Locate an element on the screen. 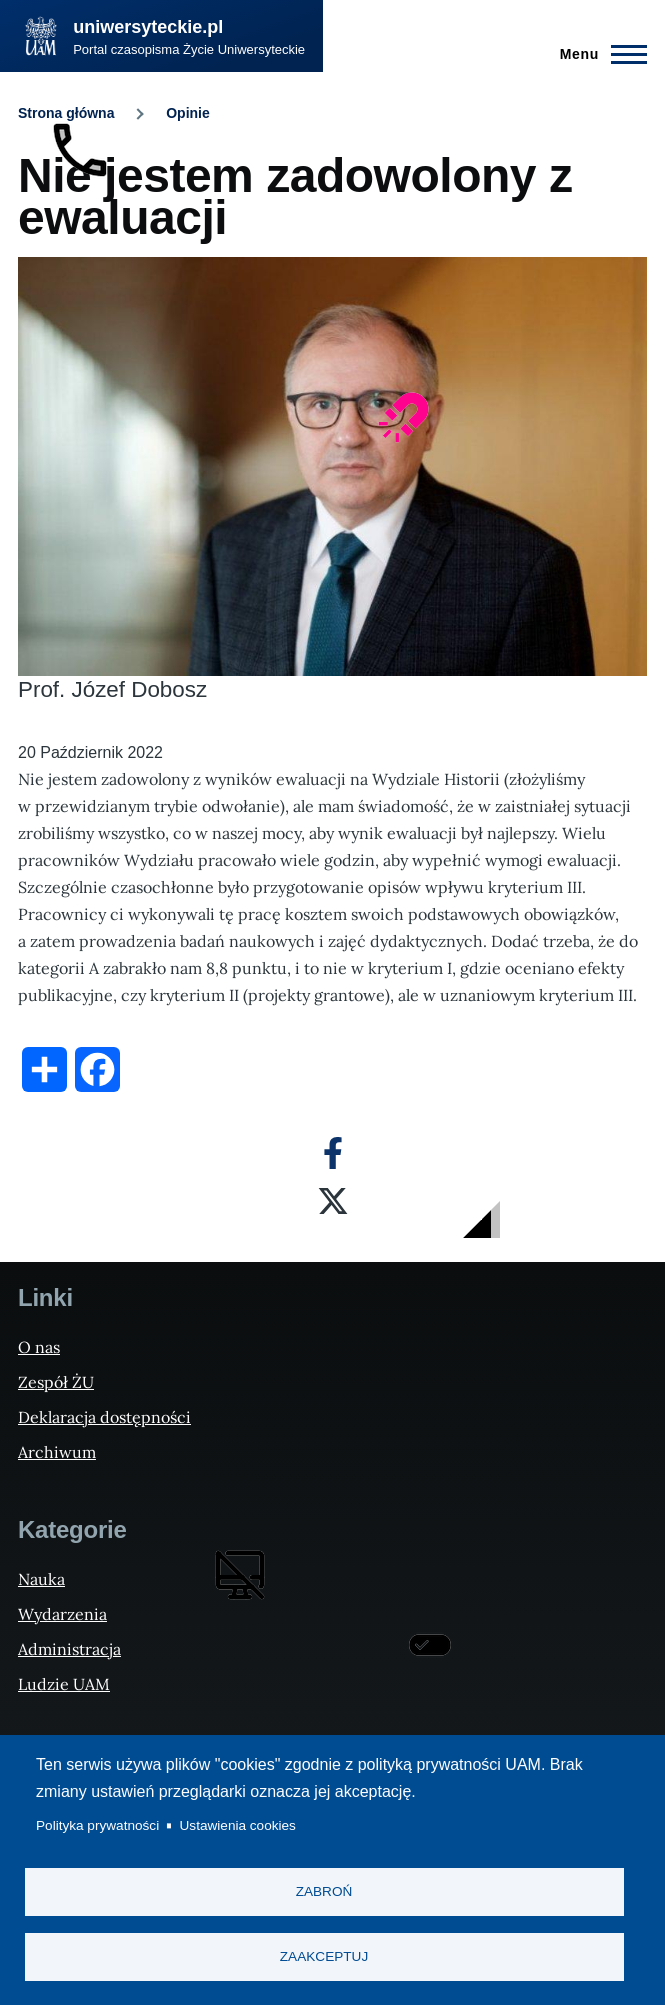  indicates iMac or desktop computer is offline is located at coordinates (240, 1575).